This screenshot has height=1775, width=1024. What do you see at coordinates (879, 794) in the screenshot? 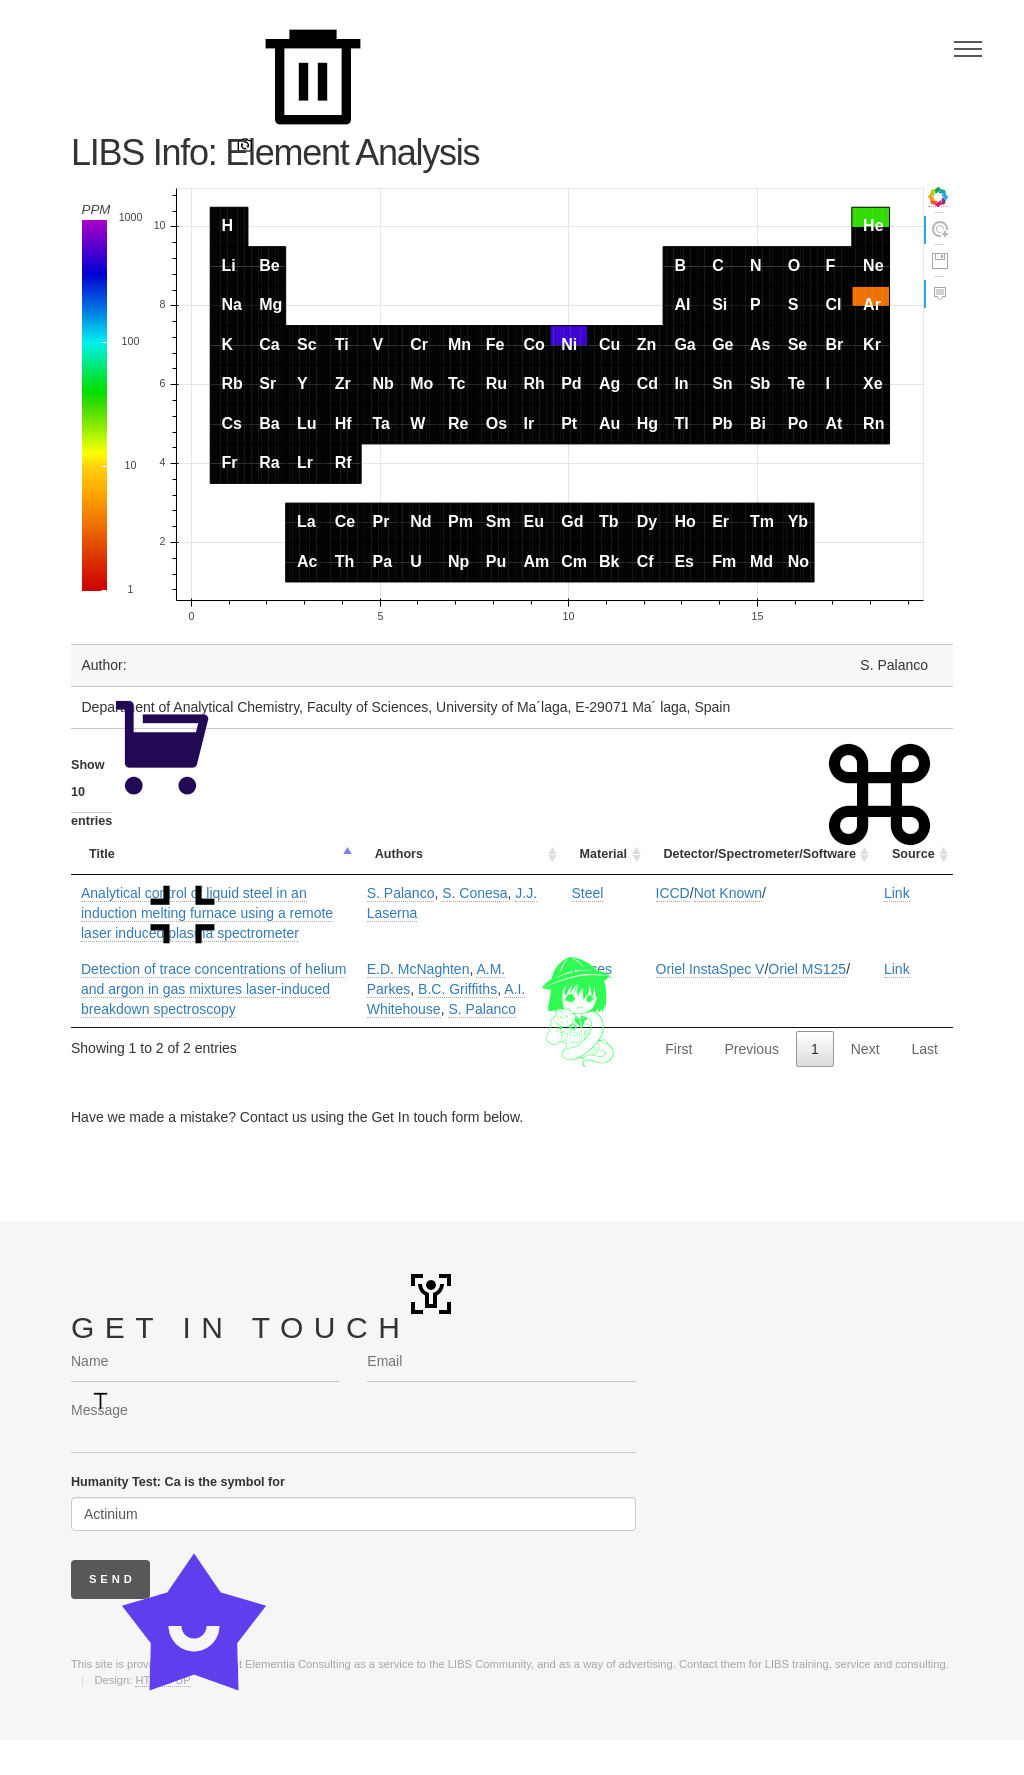
I see `command key symbol for keyboard shortcuts` at bounding box center [879, 794].